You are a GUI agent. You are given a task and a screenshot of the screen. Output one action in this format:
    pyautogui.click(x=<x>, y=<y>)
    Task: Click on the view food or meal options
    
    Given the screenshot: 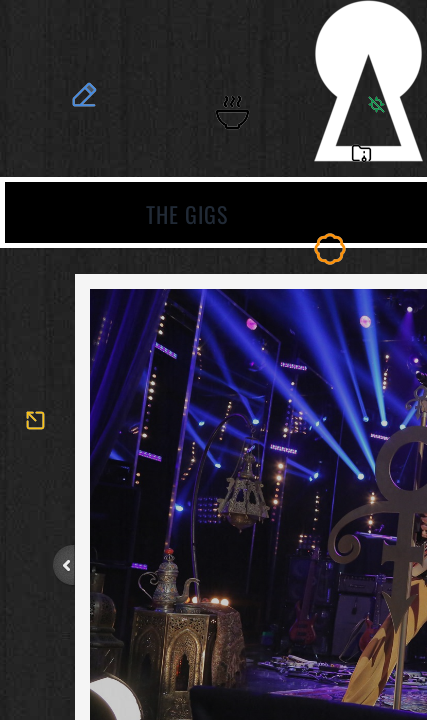 What is the action you would take?
    pyautogui.click(x=232, y=112)
    